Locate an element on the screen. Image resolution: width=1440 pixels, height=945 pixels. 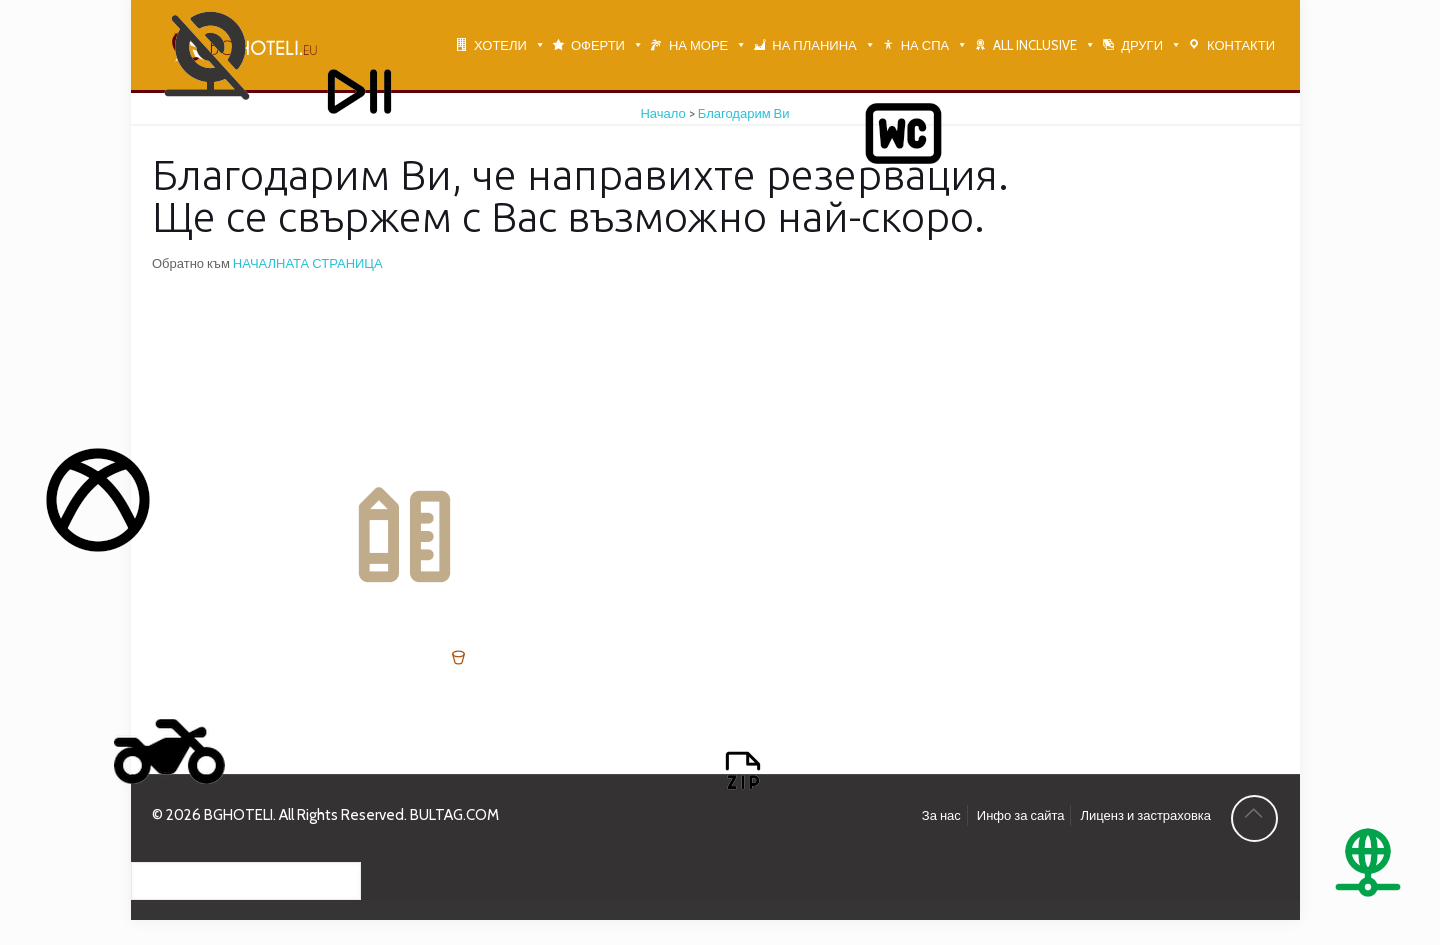
access design or drawing tools is located at coordinates (404, 536).